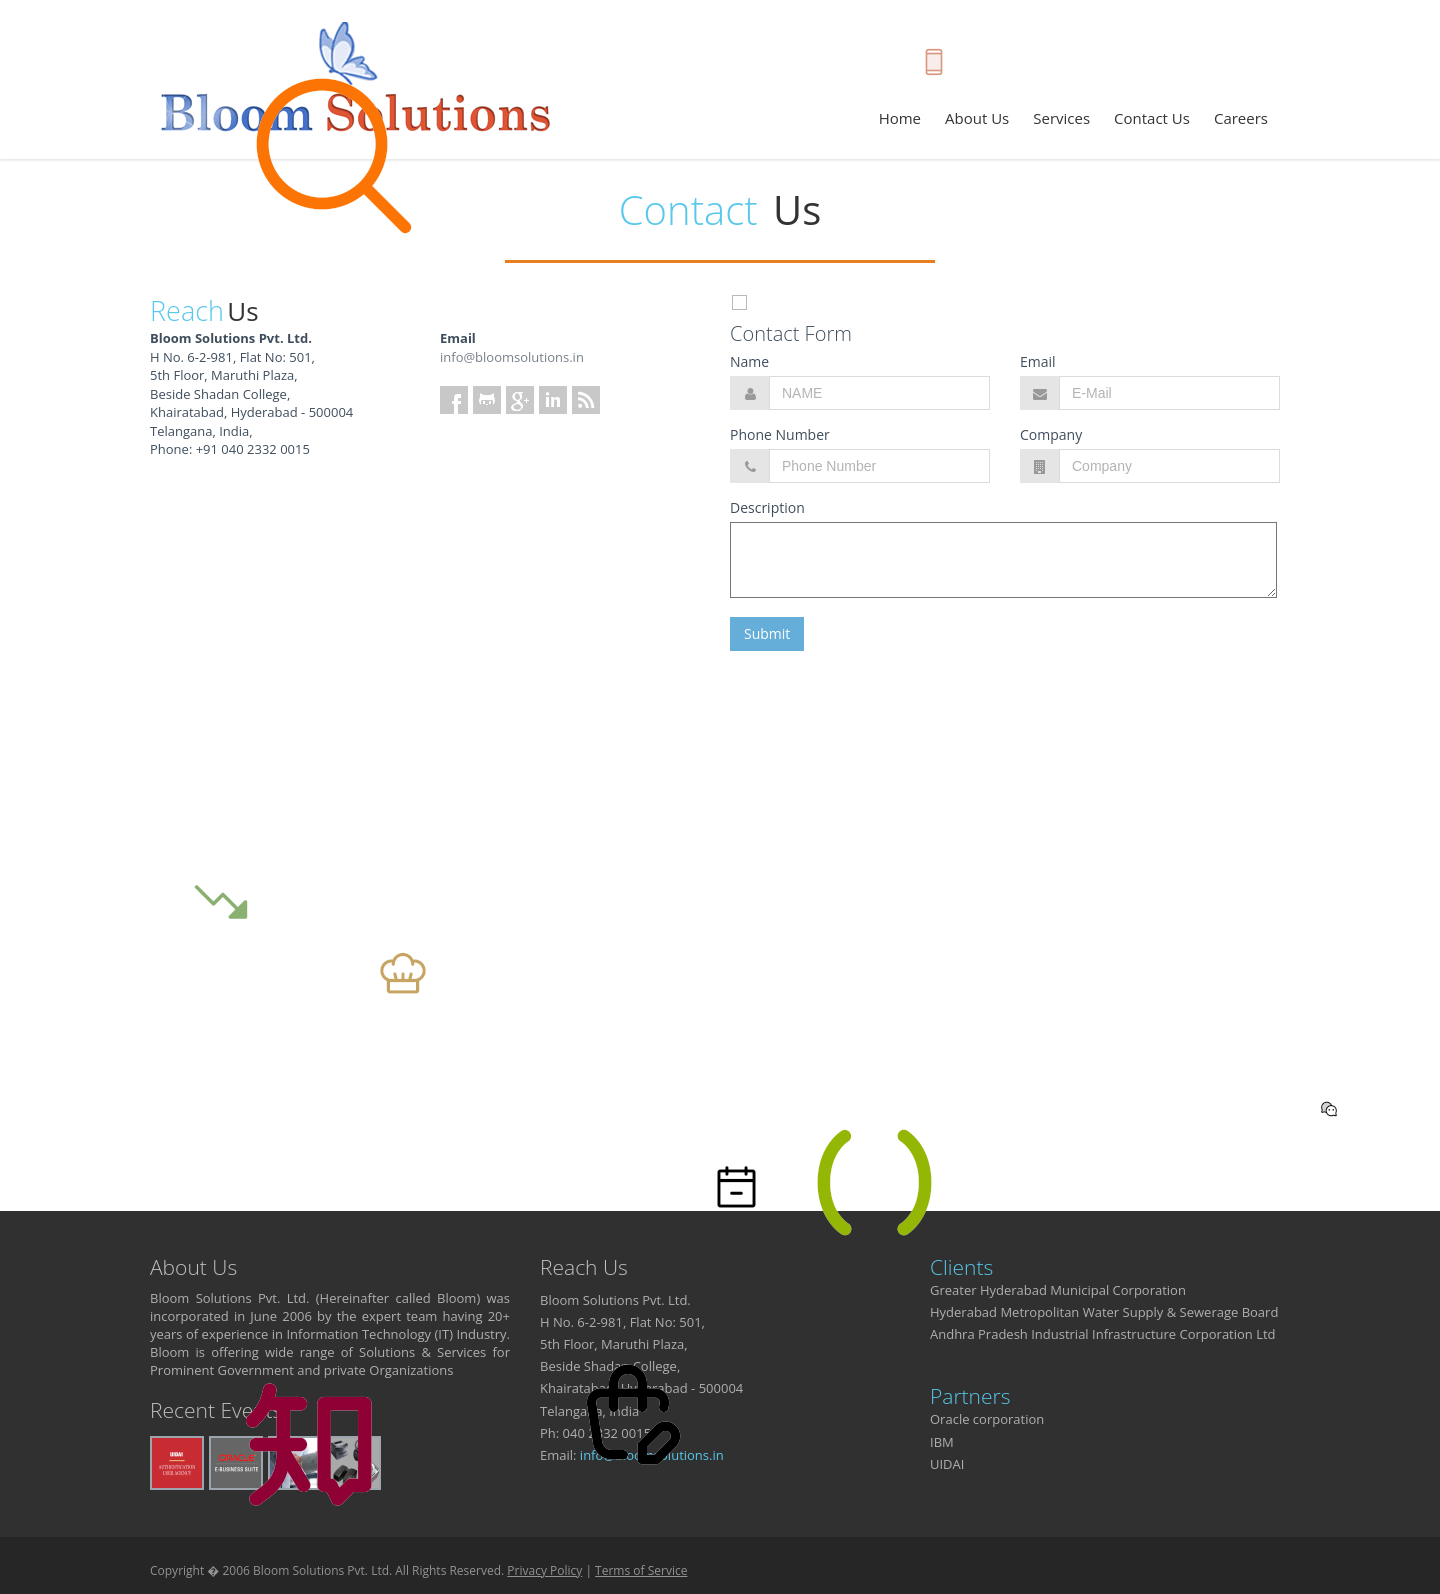 The image size is (1440, 1594). What do you see at coordinates (628, 1412) in the screenshot?
I see `edit shopping bag contents` at bounding box center [628, 1412].